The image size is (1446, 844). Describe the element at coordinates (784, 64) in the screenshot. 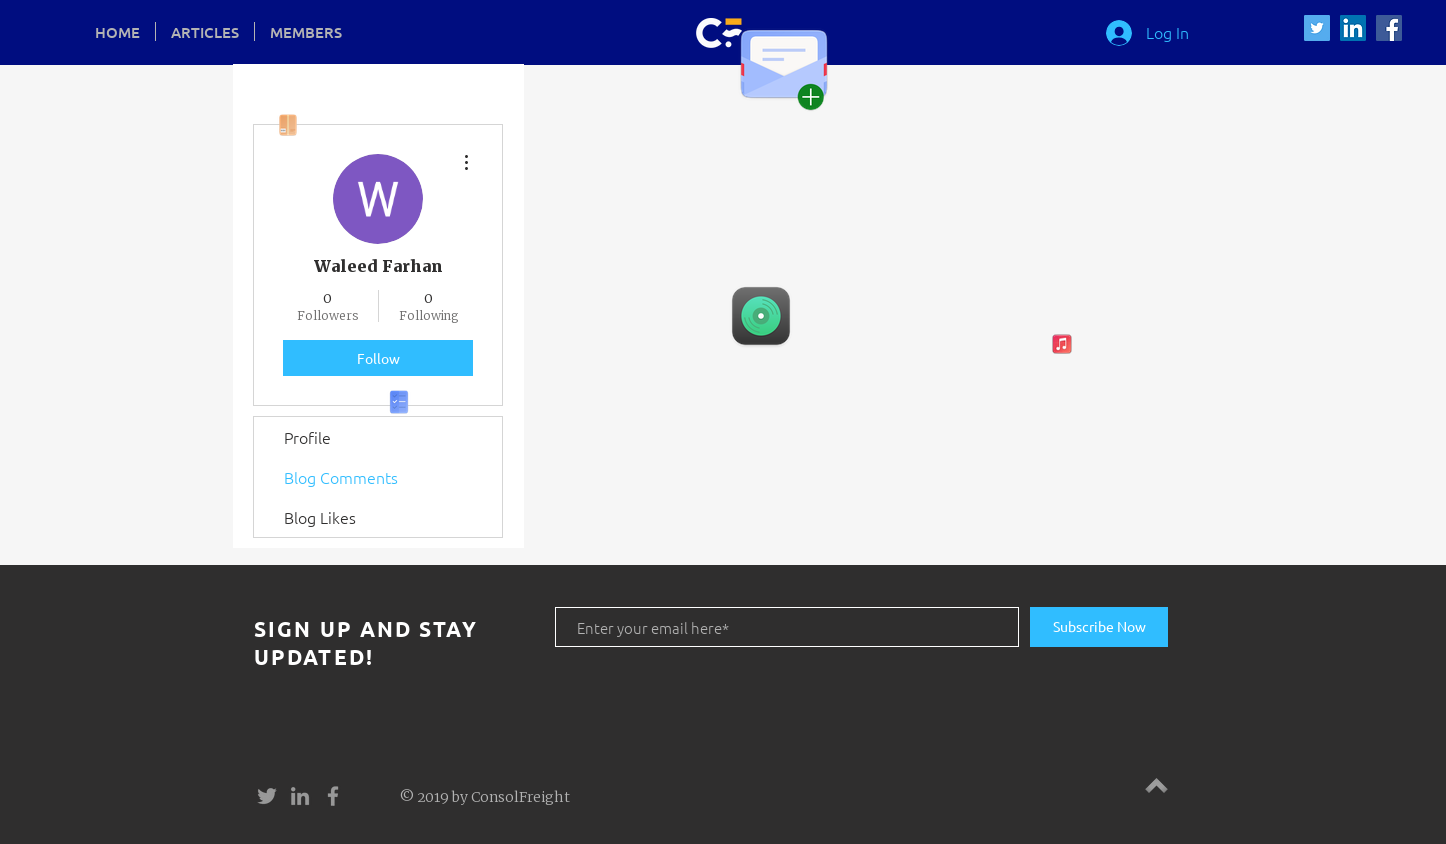

I see `compose a new email message` at that location.